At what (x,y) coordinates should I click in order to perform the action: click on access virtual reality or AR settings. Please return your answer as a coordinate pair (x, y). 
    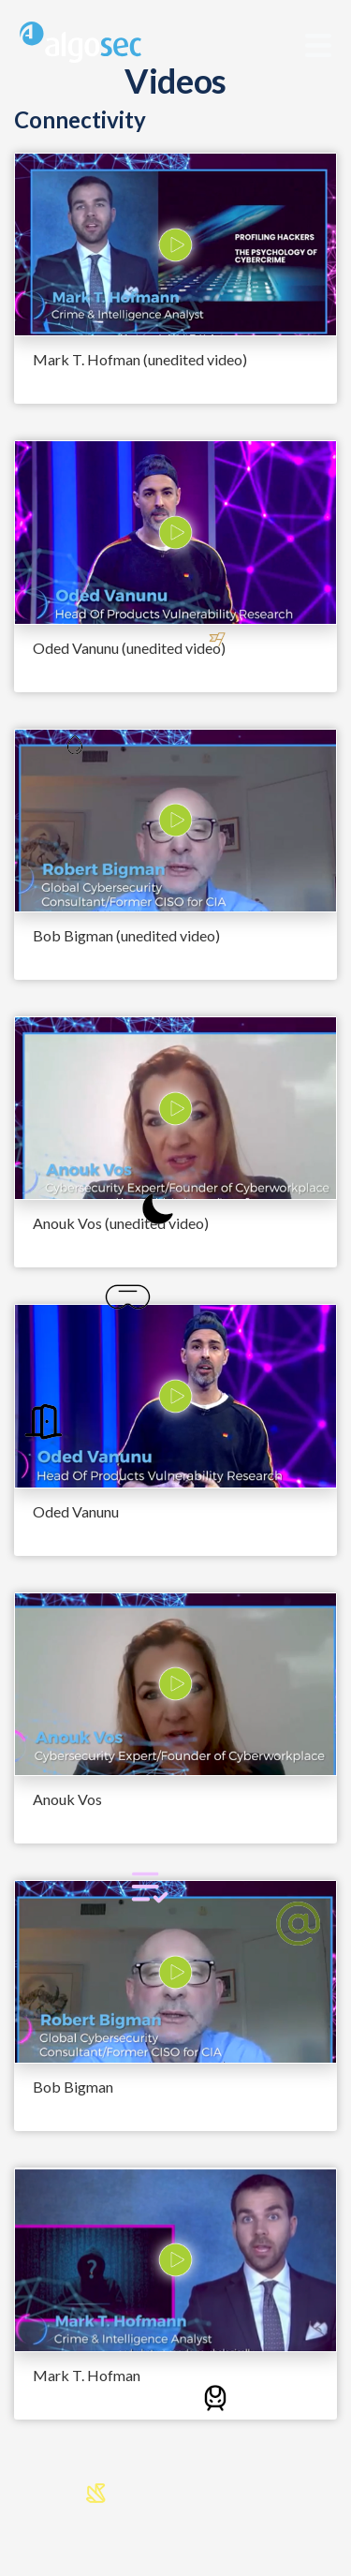
    Looking at the image, I should click on (127, 1296).